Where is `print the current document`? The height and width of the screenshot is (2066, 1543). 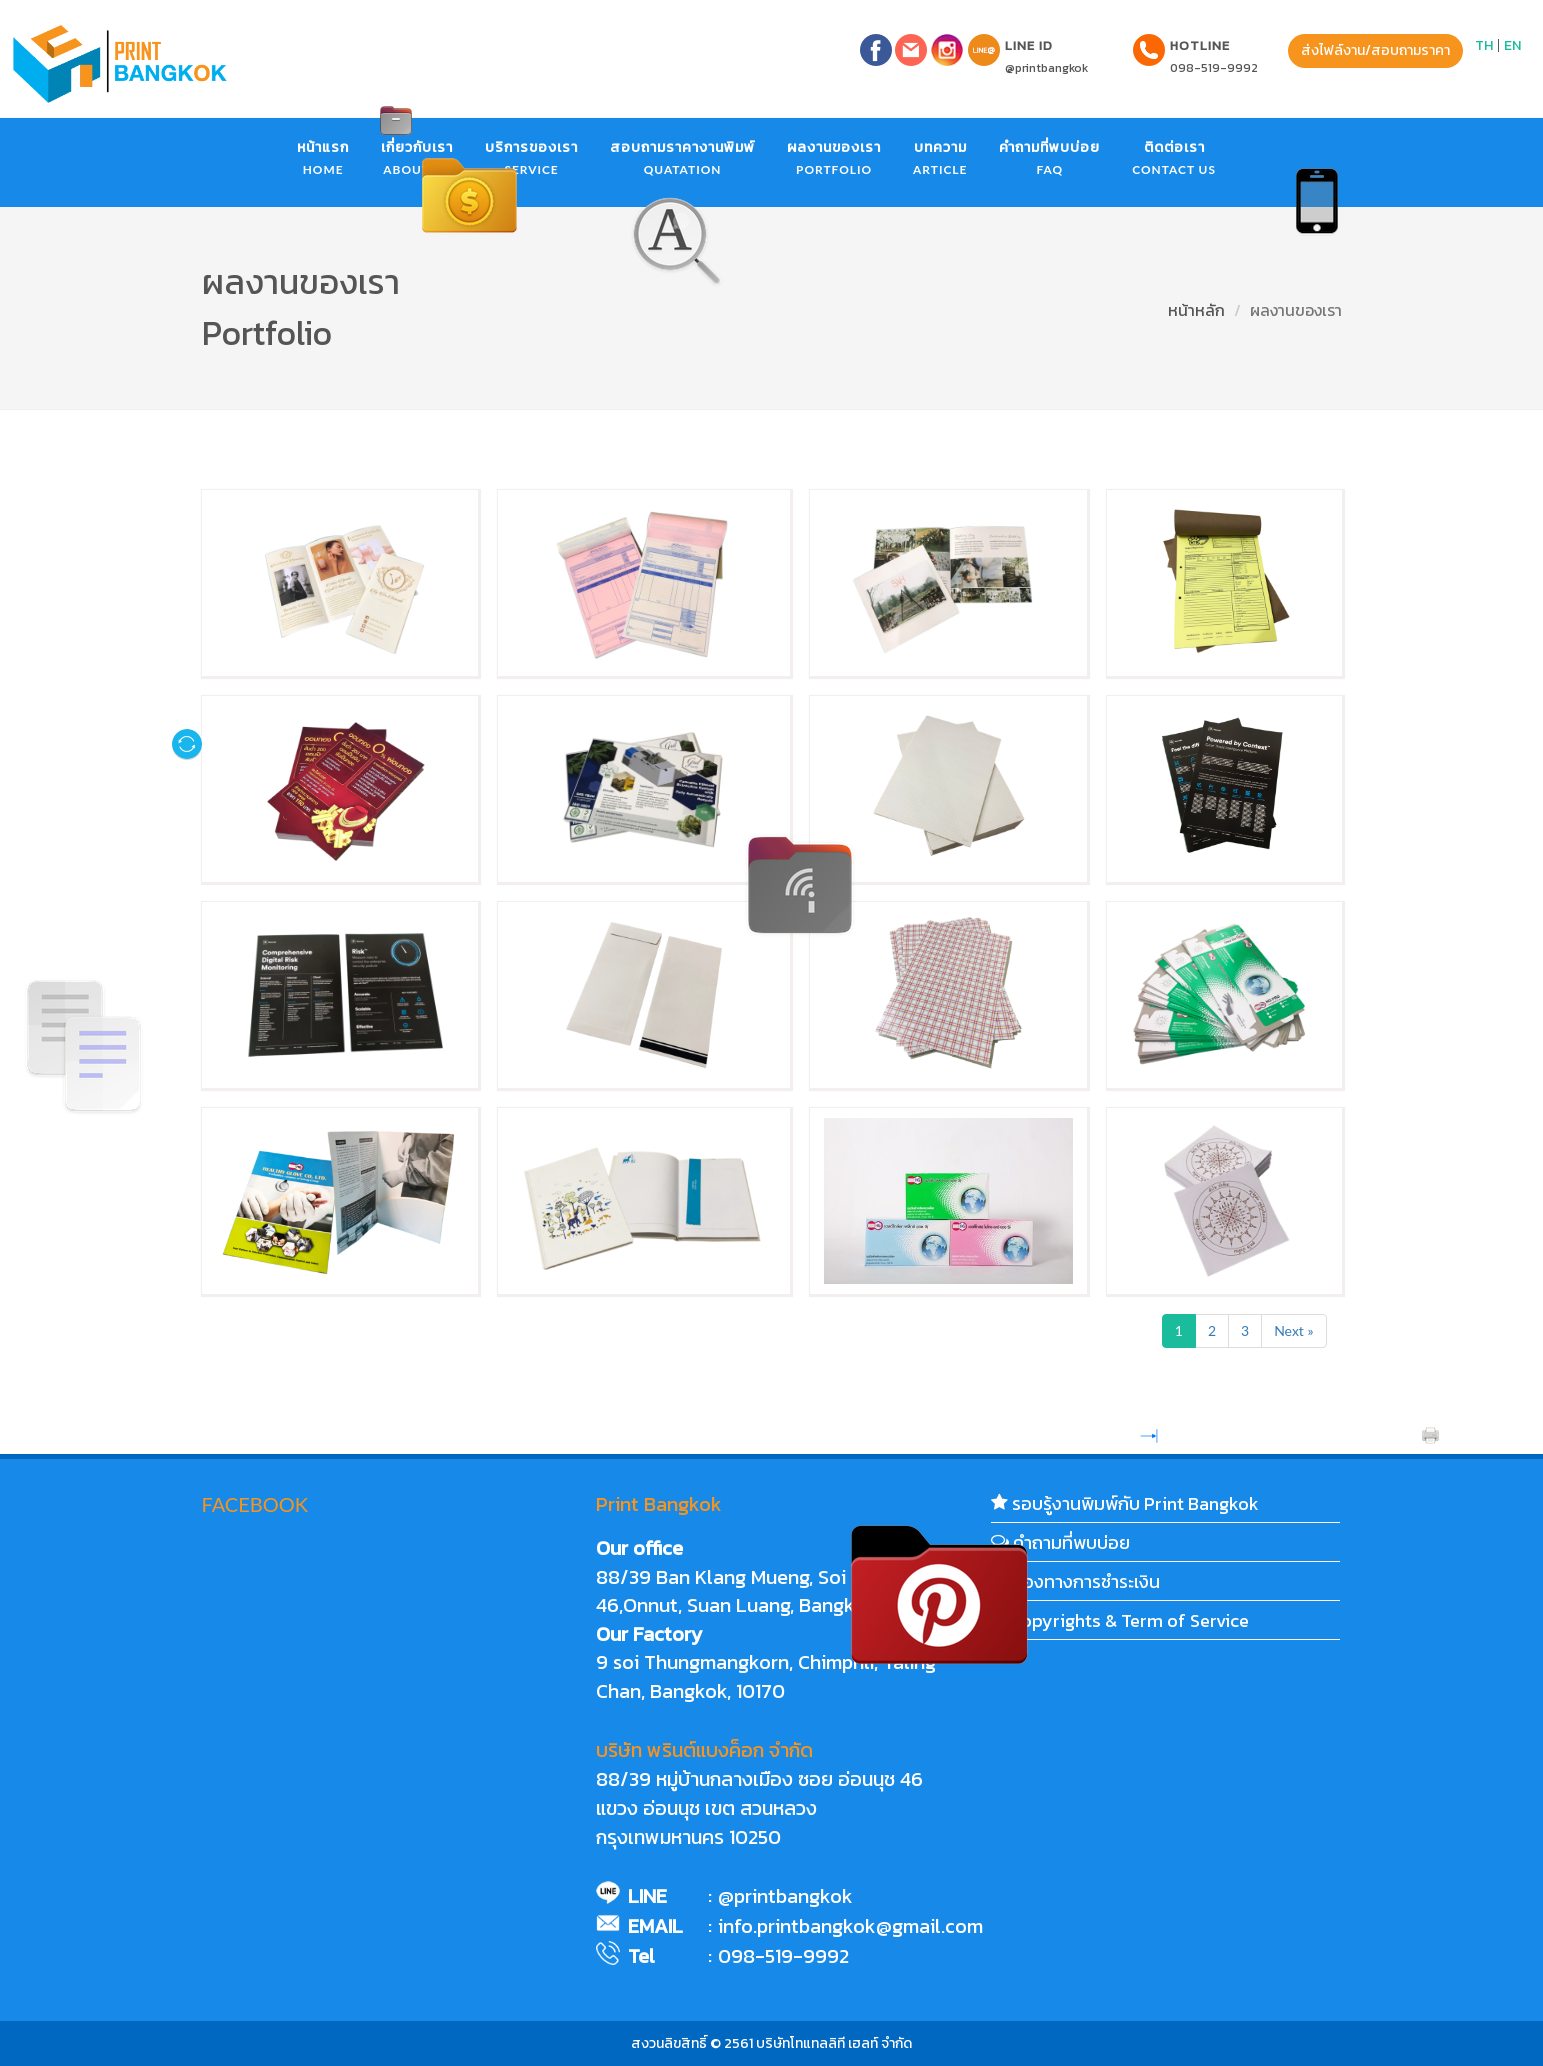
print the current document is located at coordinates (1430, 1435).